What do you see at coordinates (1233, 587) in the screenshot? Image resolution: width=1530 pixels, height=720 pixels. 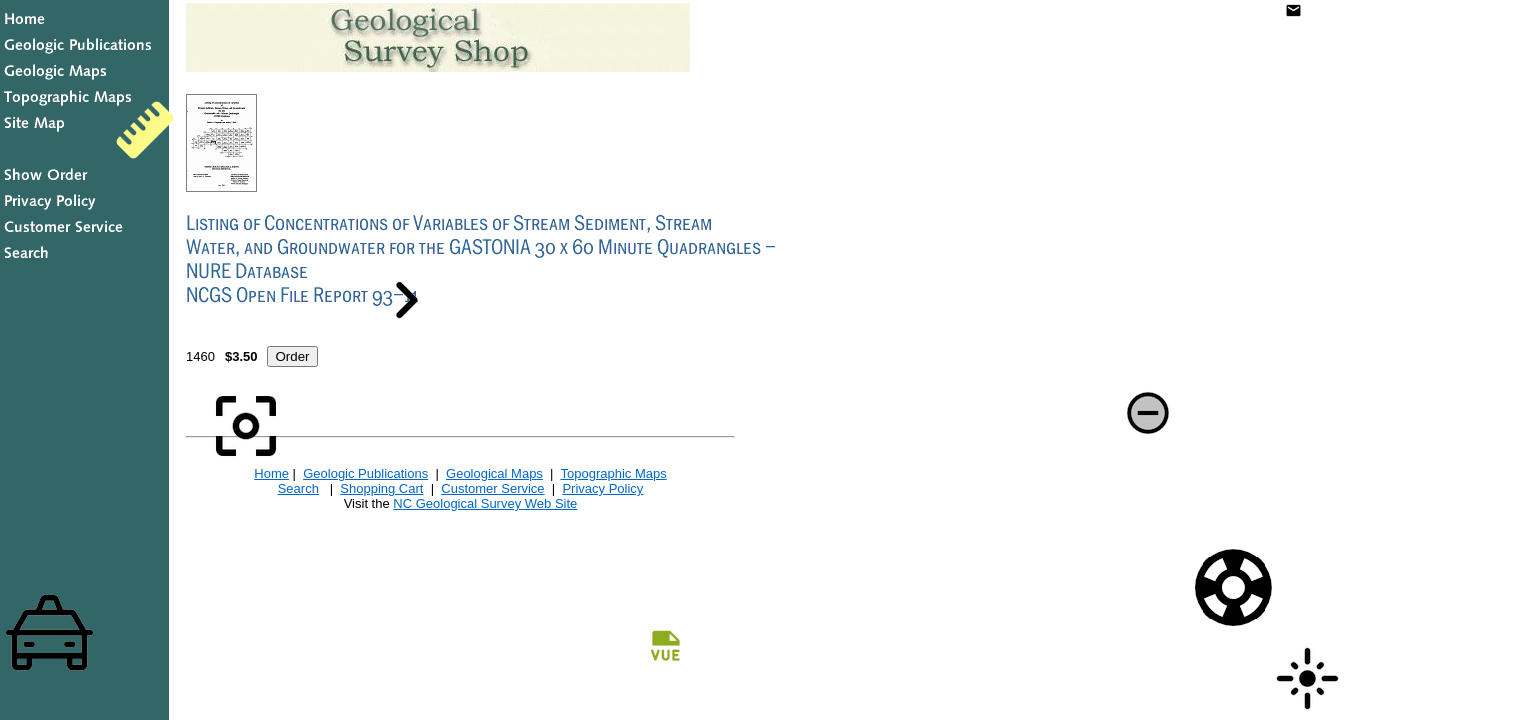 I see `access help and support options` at bounding box center [1233, 587].